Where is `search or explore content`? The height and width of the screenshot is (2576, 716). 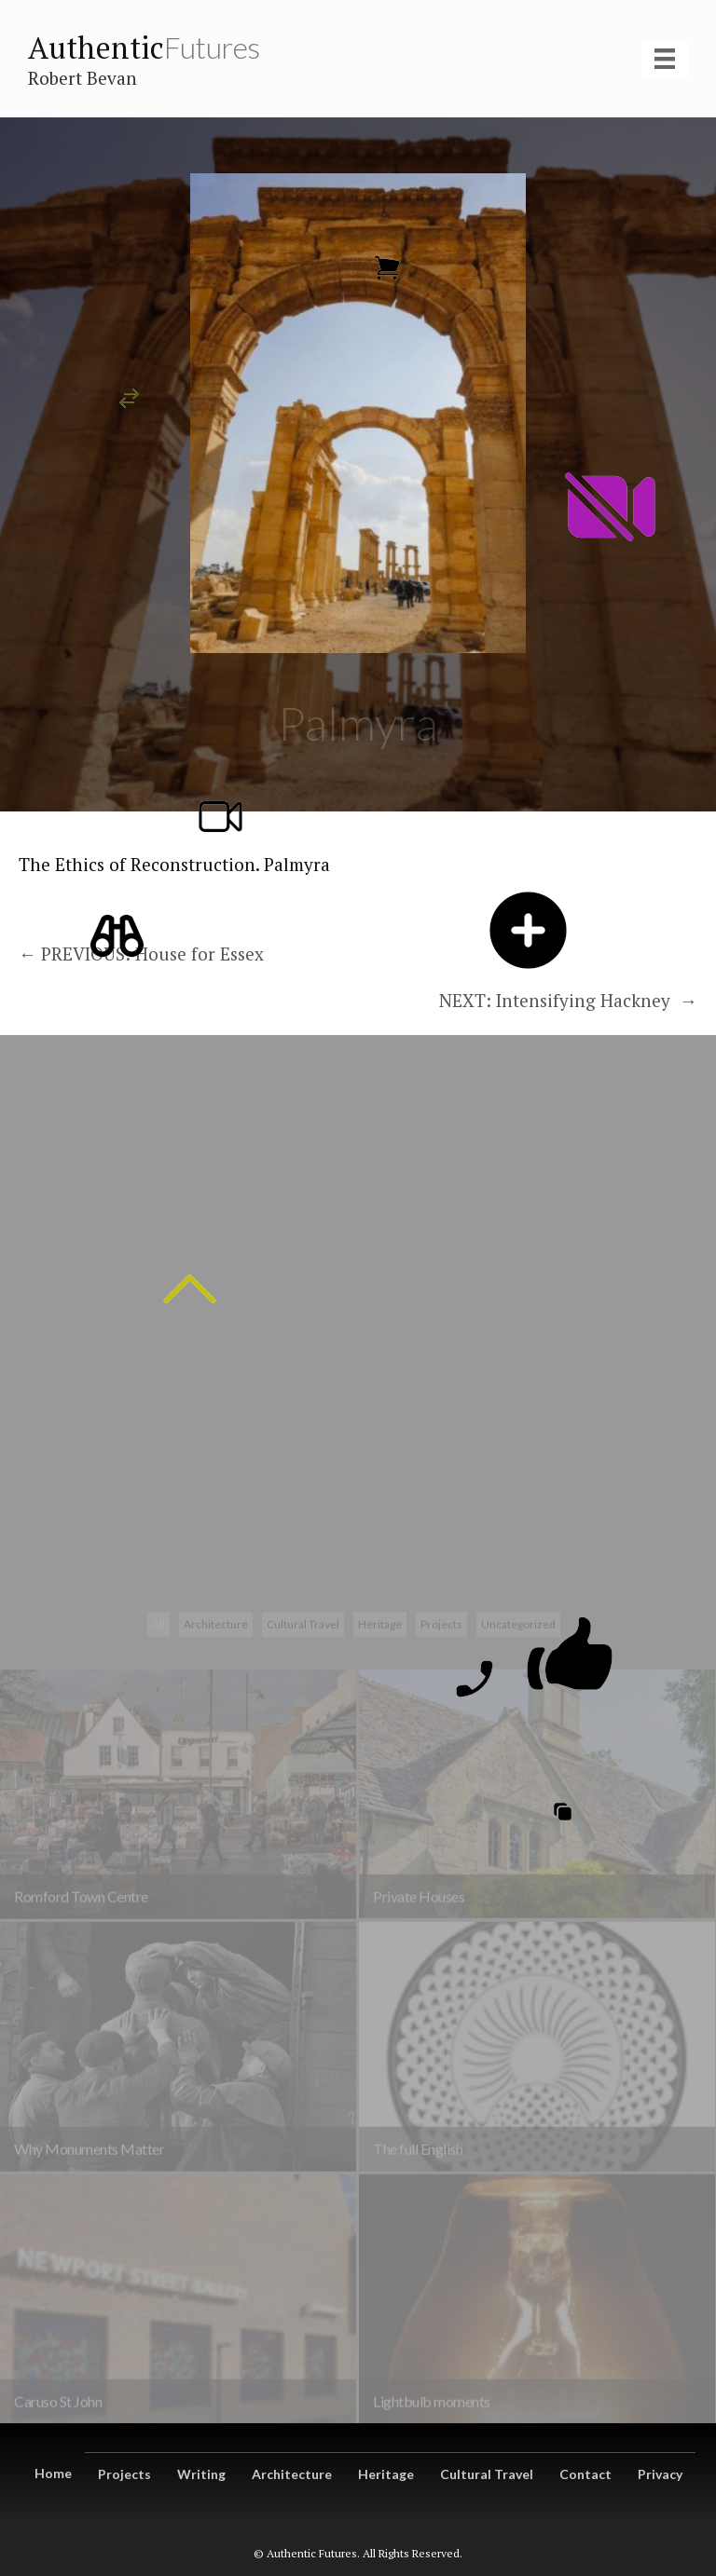
search or explore content is located at coordinates (117, 935).